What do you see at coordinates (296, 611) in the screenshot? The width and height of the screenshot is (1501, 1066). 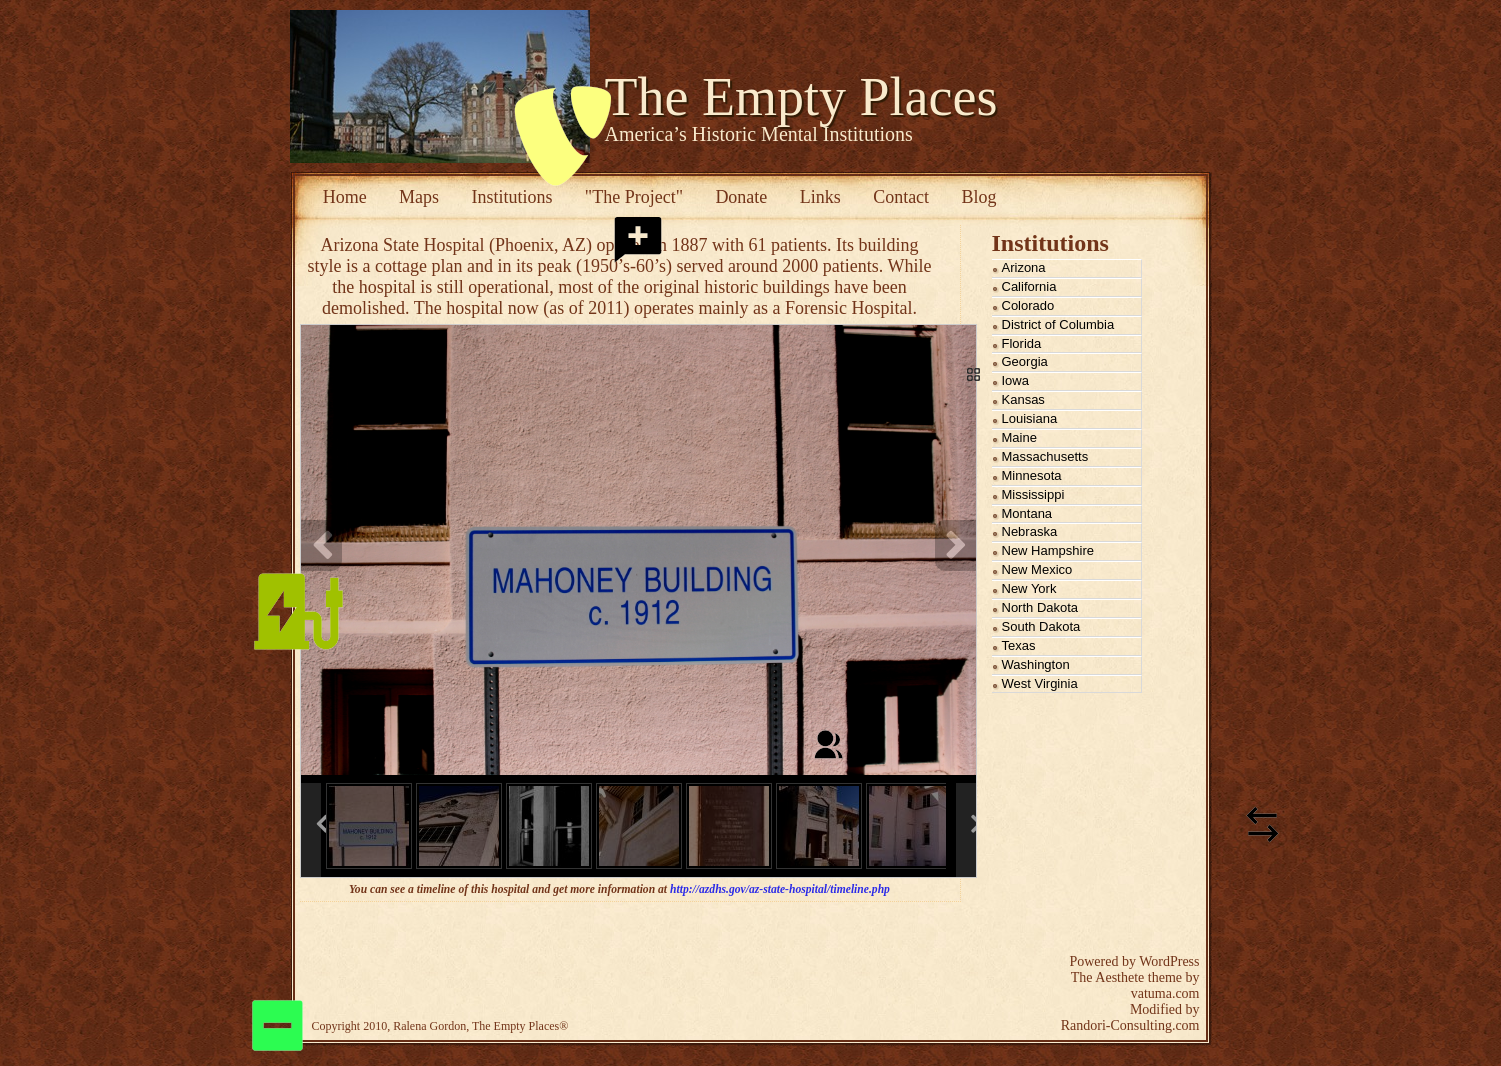 I see `find nearby electric vehicle charging stations` at bounding box center [296, 611].